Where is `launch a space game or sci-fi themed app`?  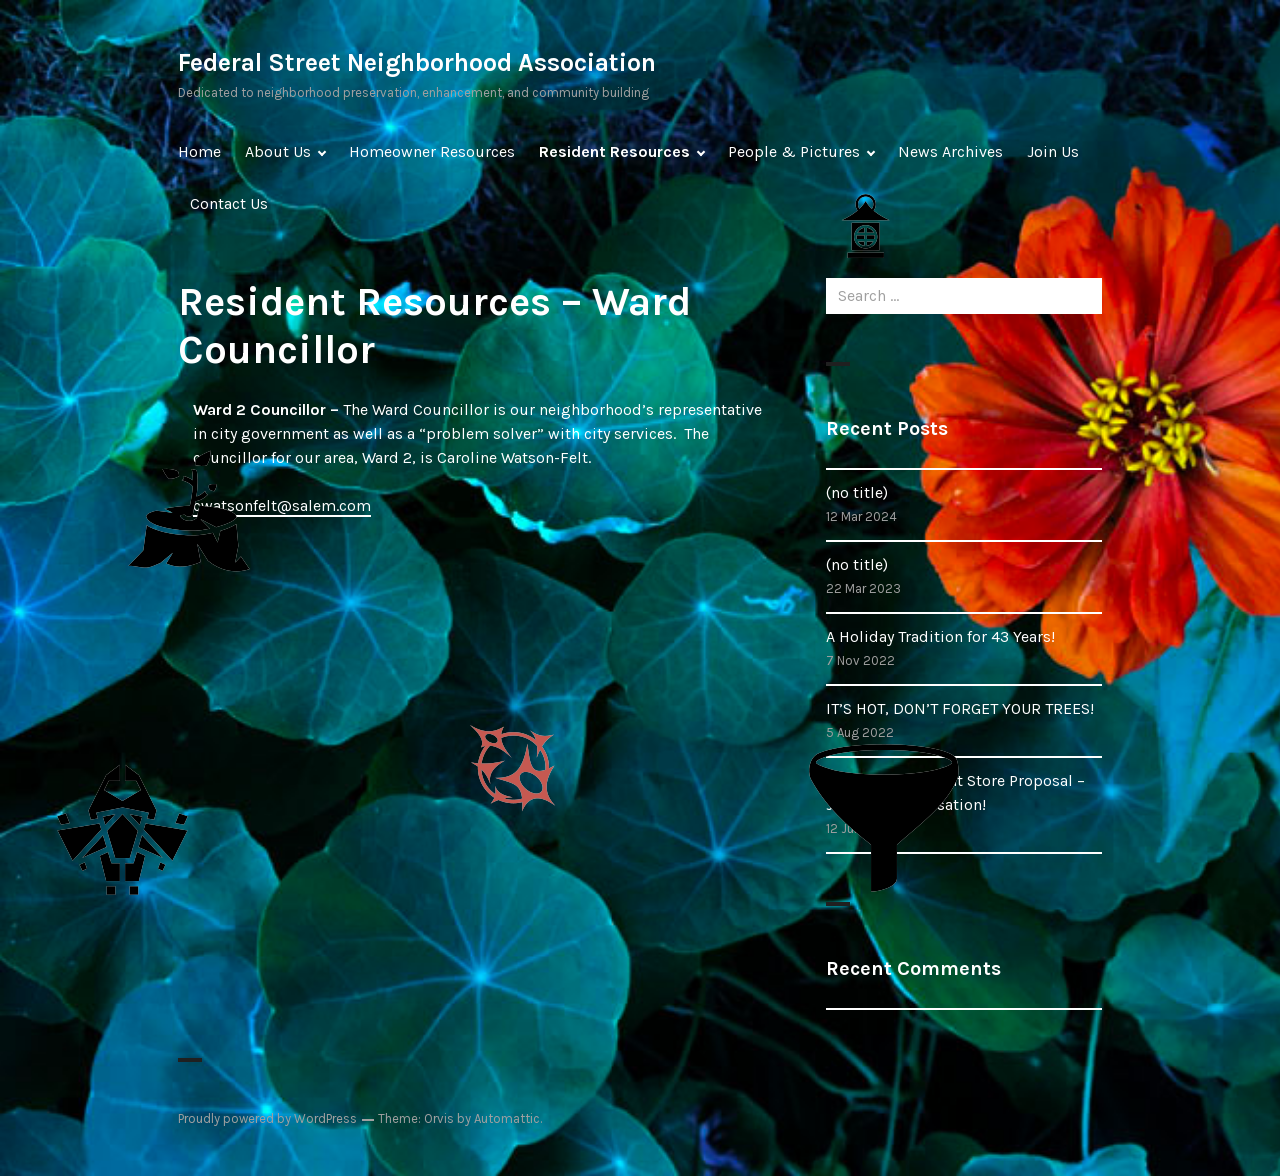 launch a space game or sci-fi themed app is located at coordinates (122, 828).